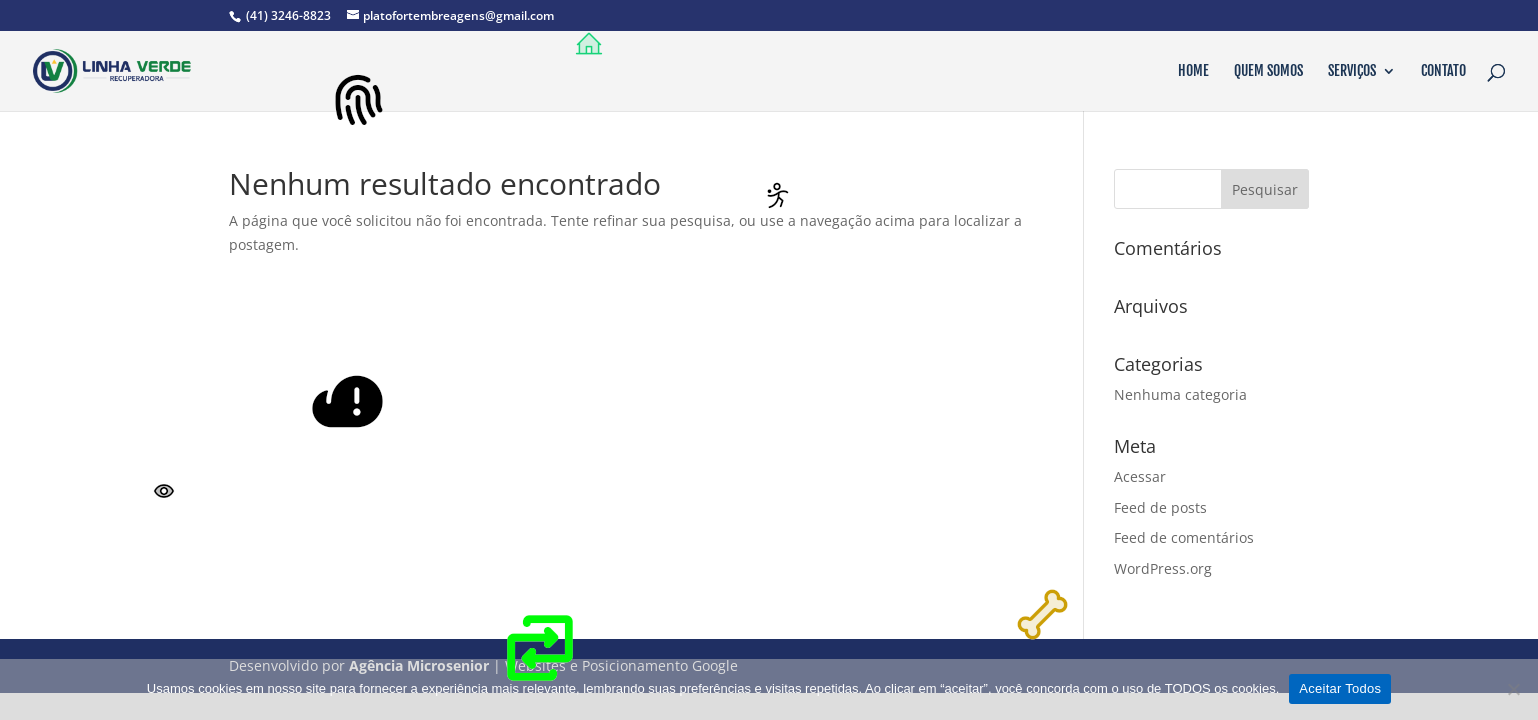  Describe the element at coordinates (540, 648) in the screenshot. I see `swap or exchange items` at that location.